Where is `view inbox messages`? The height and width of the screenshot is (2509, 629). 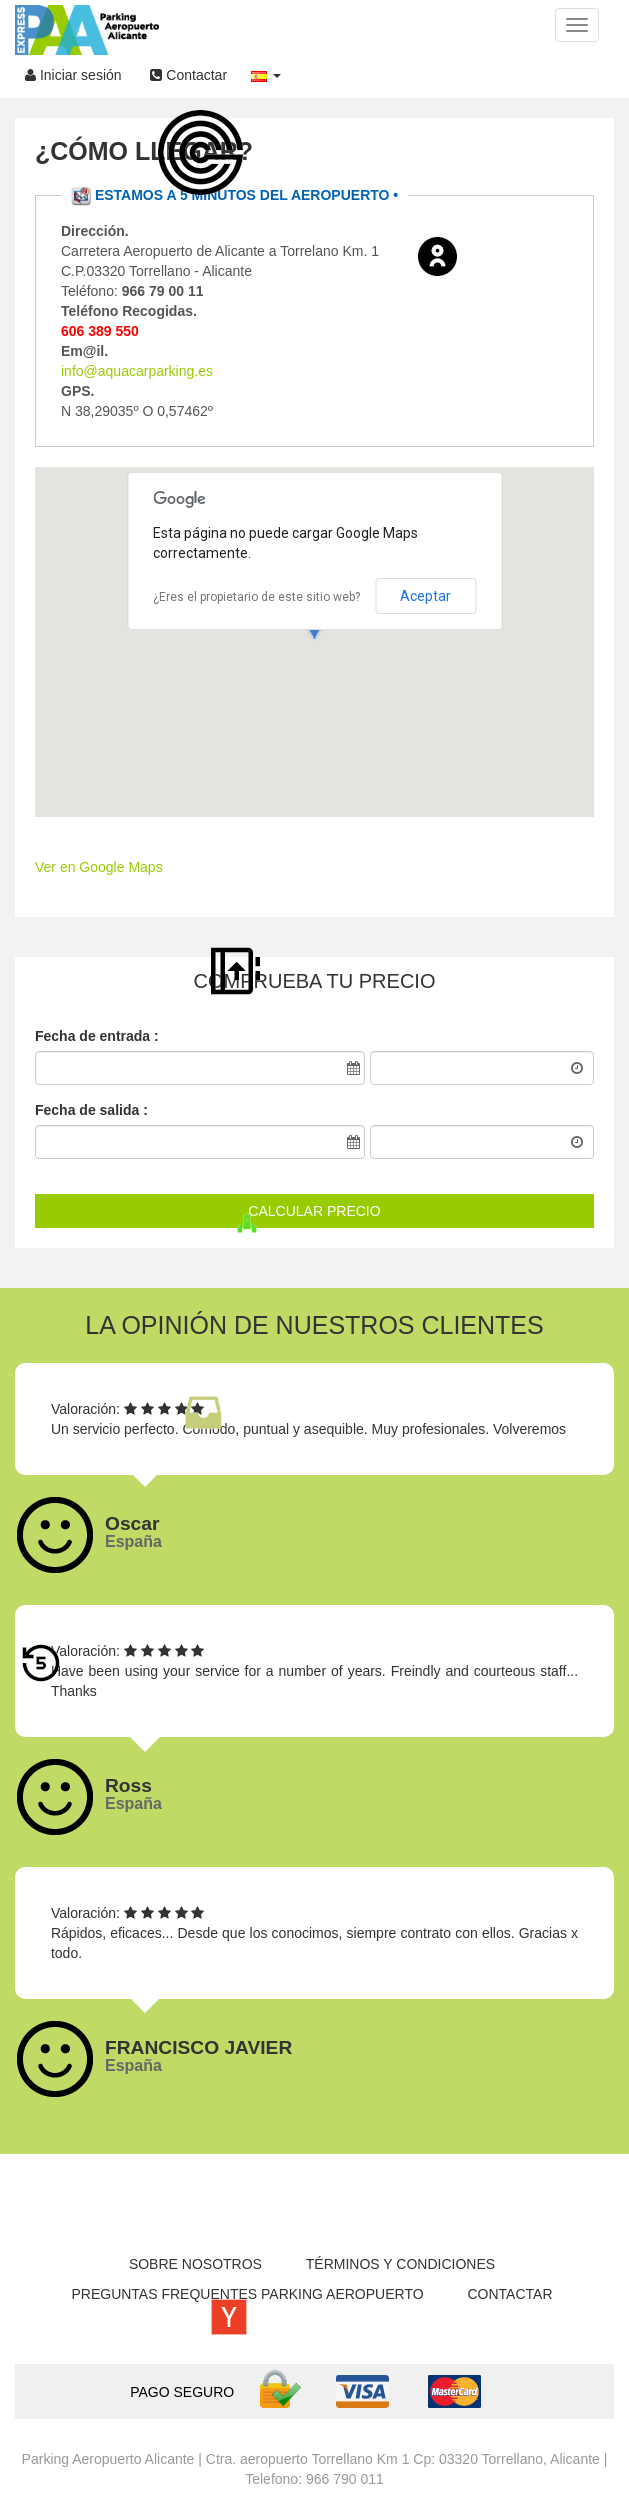 view inbox messages is located at coordinates (203, 1412).